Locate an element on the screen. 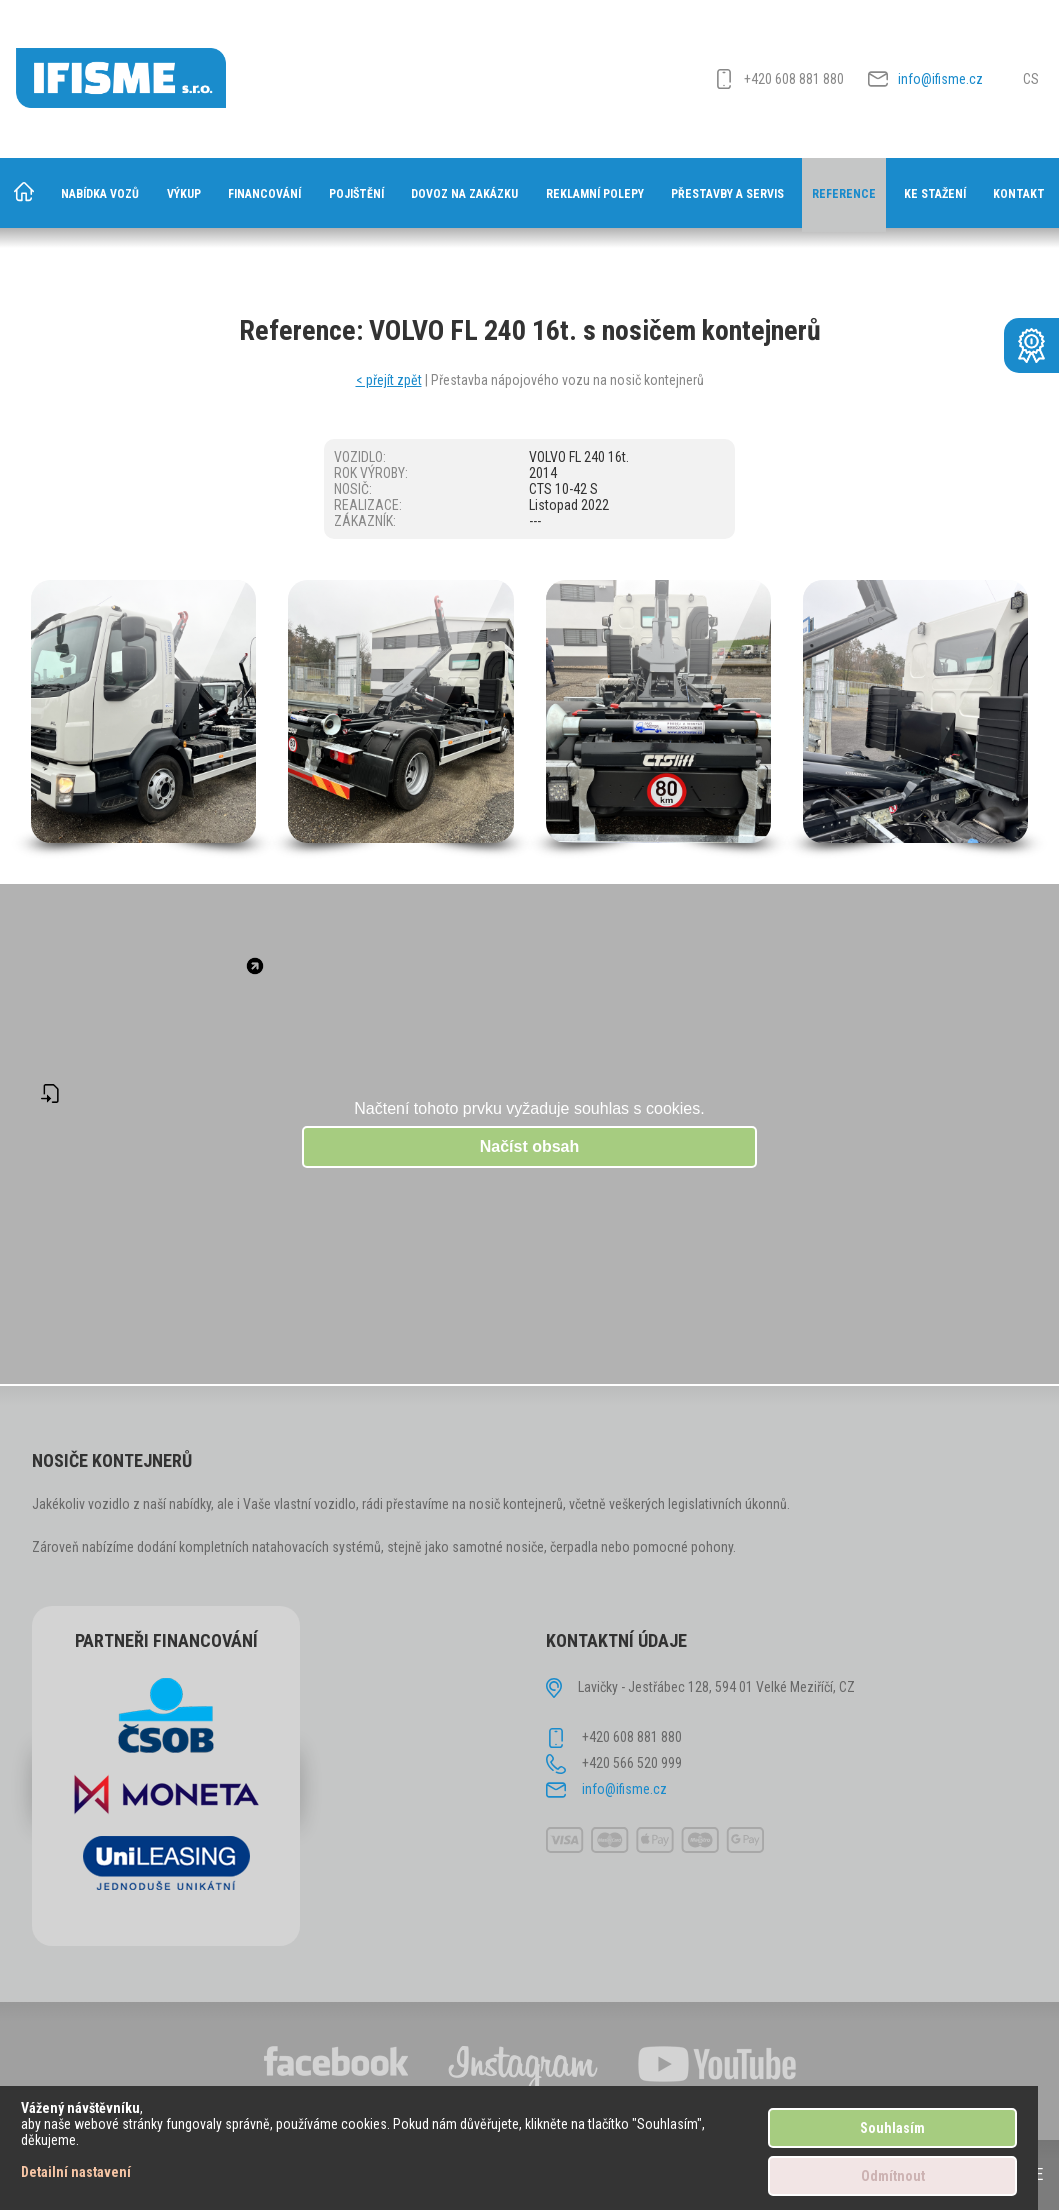 The width and height of the screenshot is (1059, 2210). open link in new tab or window is located at coordinates (255, 966).